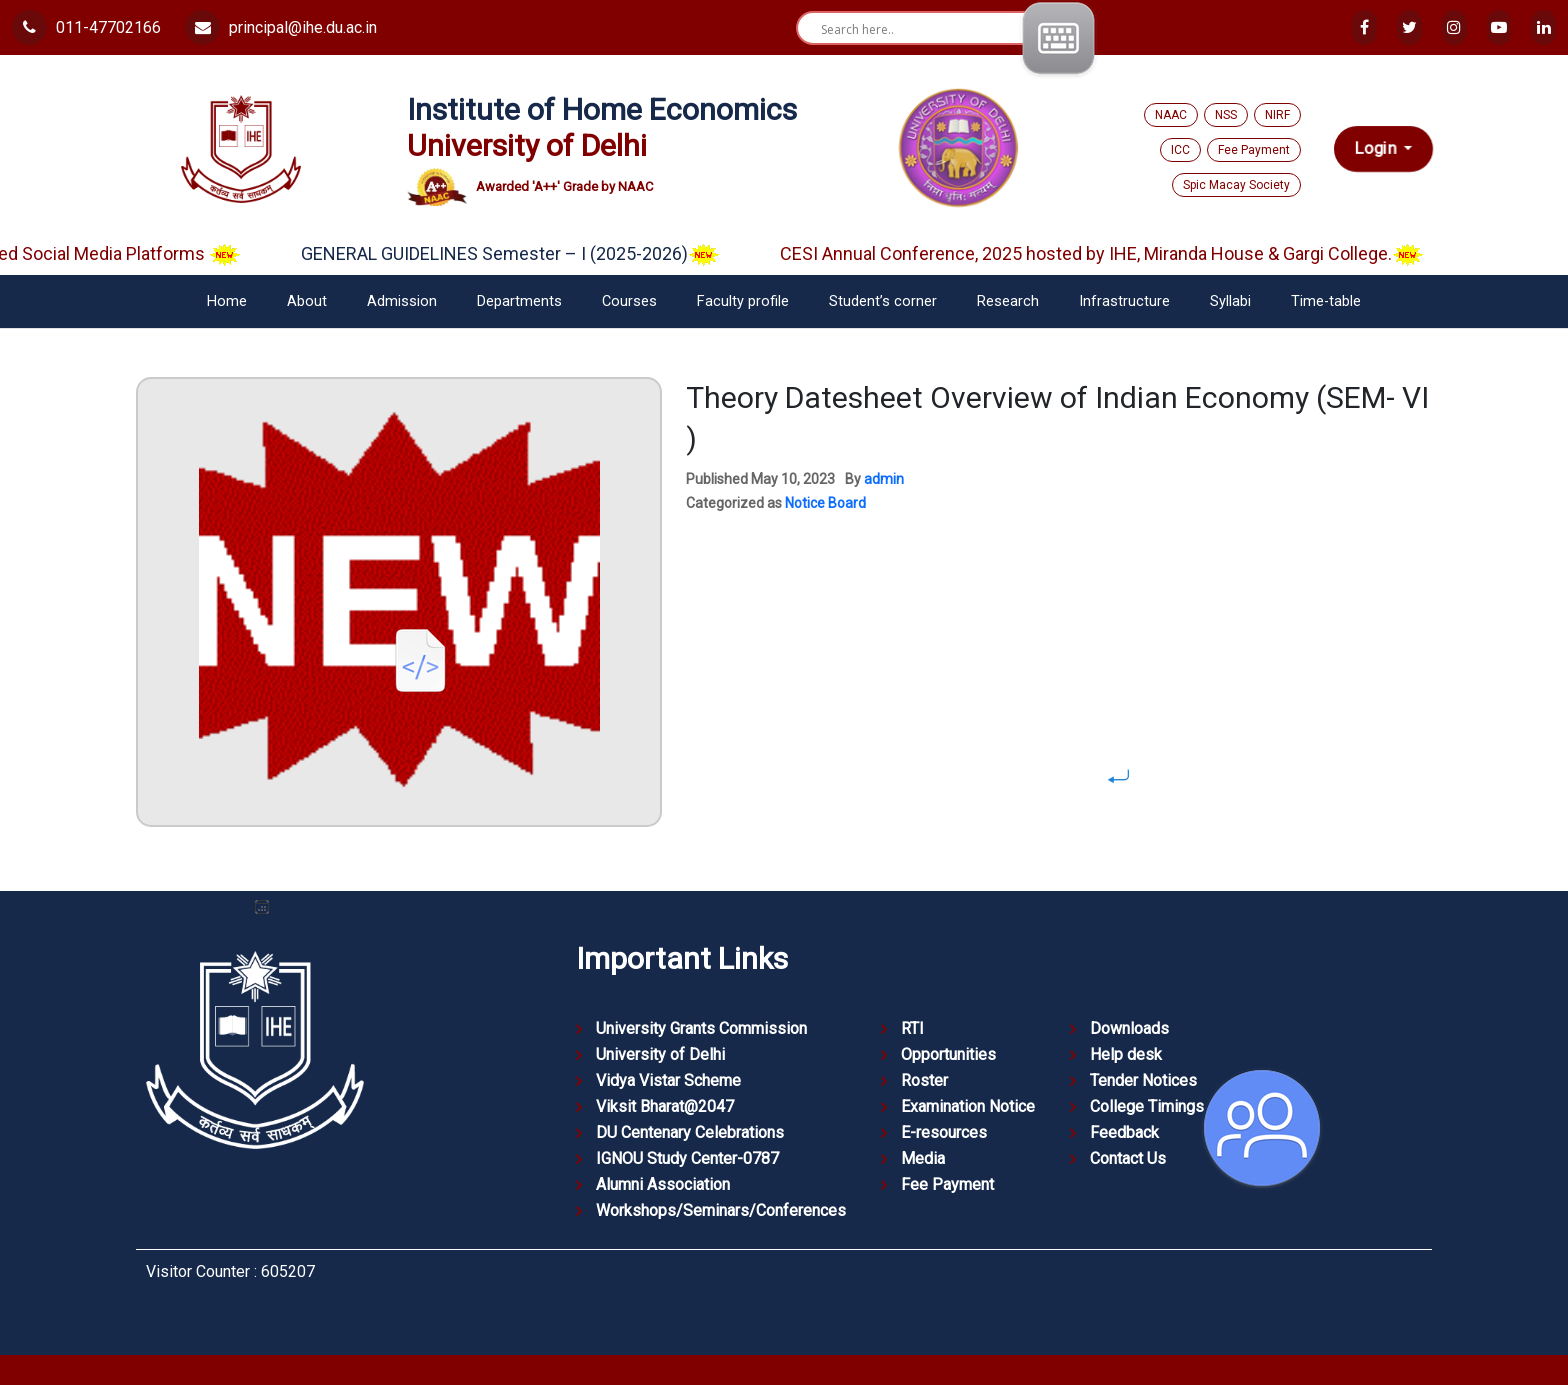 This screenshot has height=1385, width=1568. What do you see at coordinates (262, 907) in the screenshot?
I see `open calendar application` at bounding box center [262, 907].